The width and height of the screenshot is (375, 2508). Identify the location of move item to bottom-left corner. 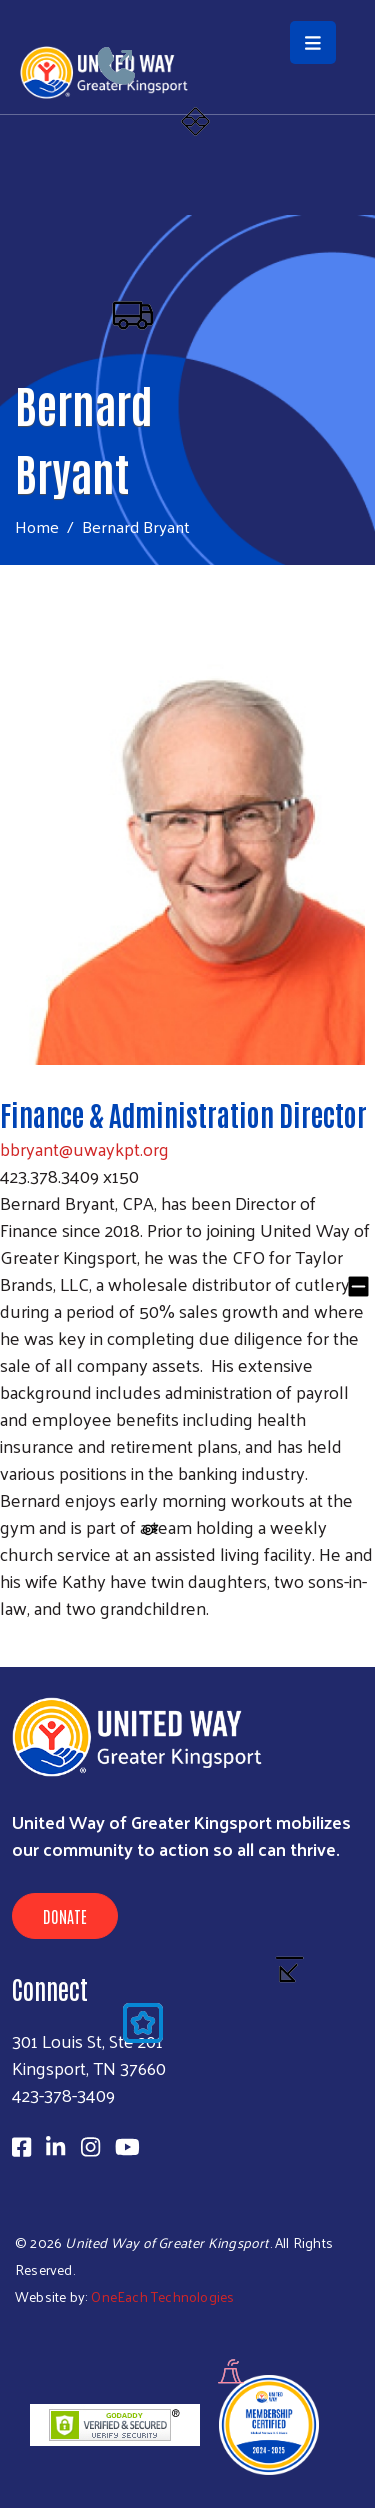
(288, 1969).